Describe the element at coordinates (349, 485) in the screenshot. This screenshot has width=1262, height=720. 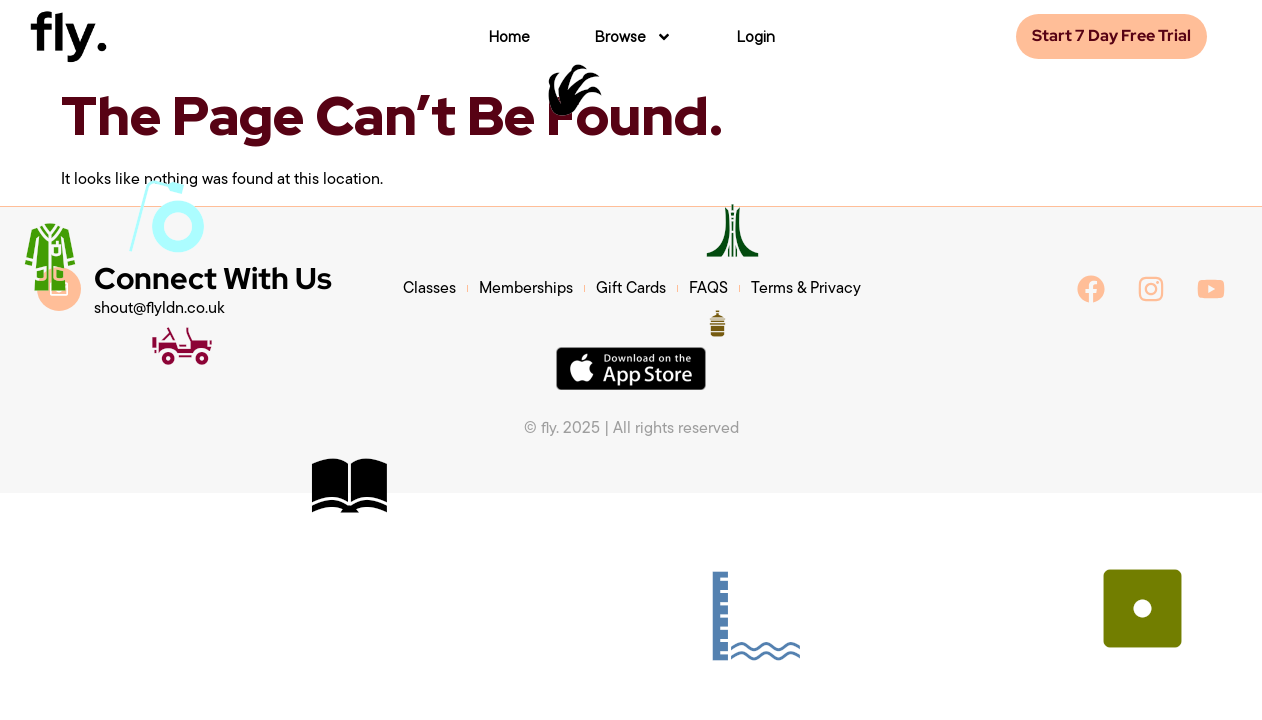
I see `open the reading or library section` at that location.